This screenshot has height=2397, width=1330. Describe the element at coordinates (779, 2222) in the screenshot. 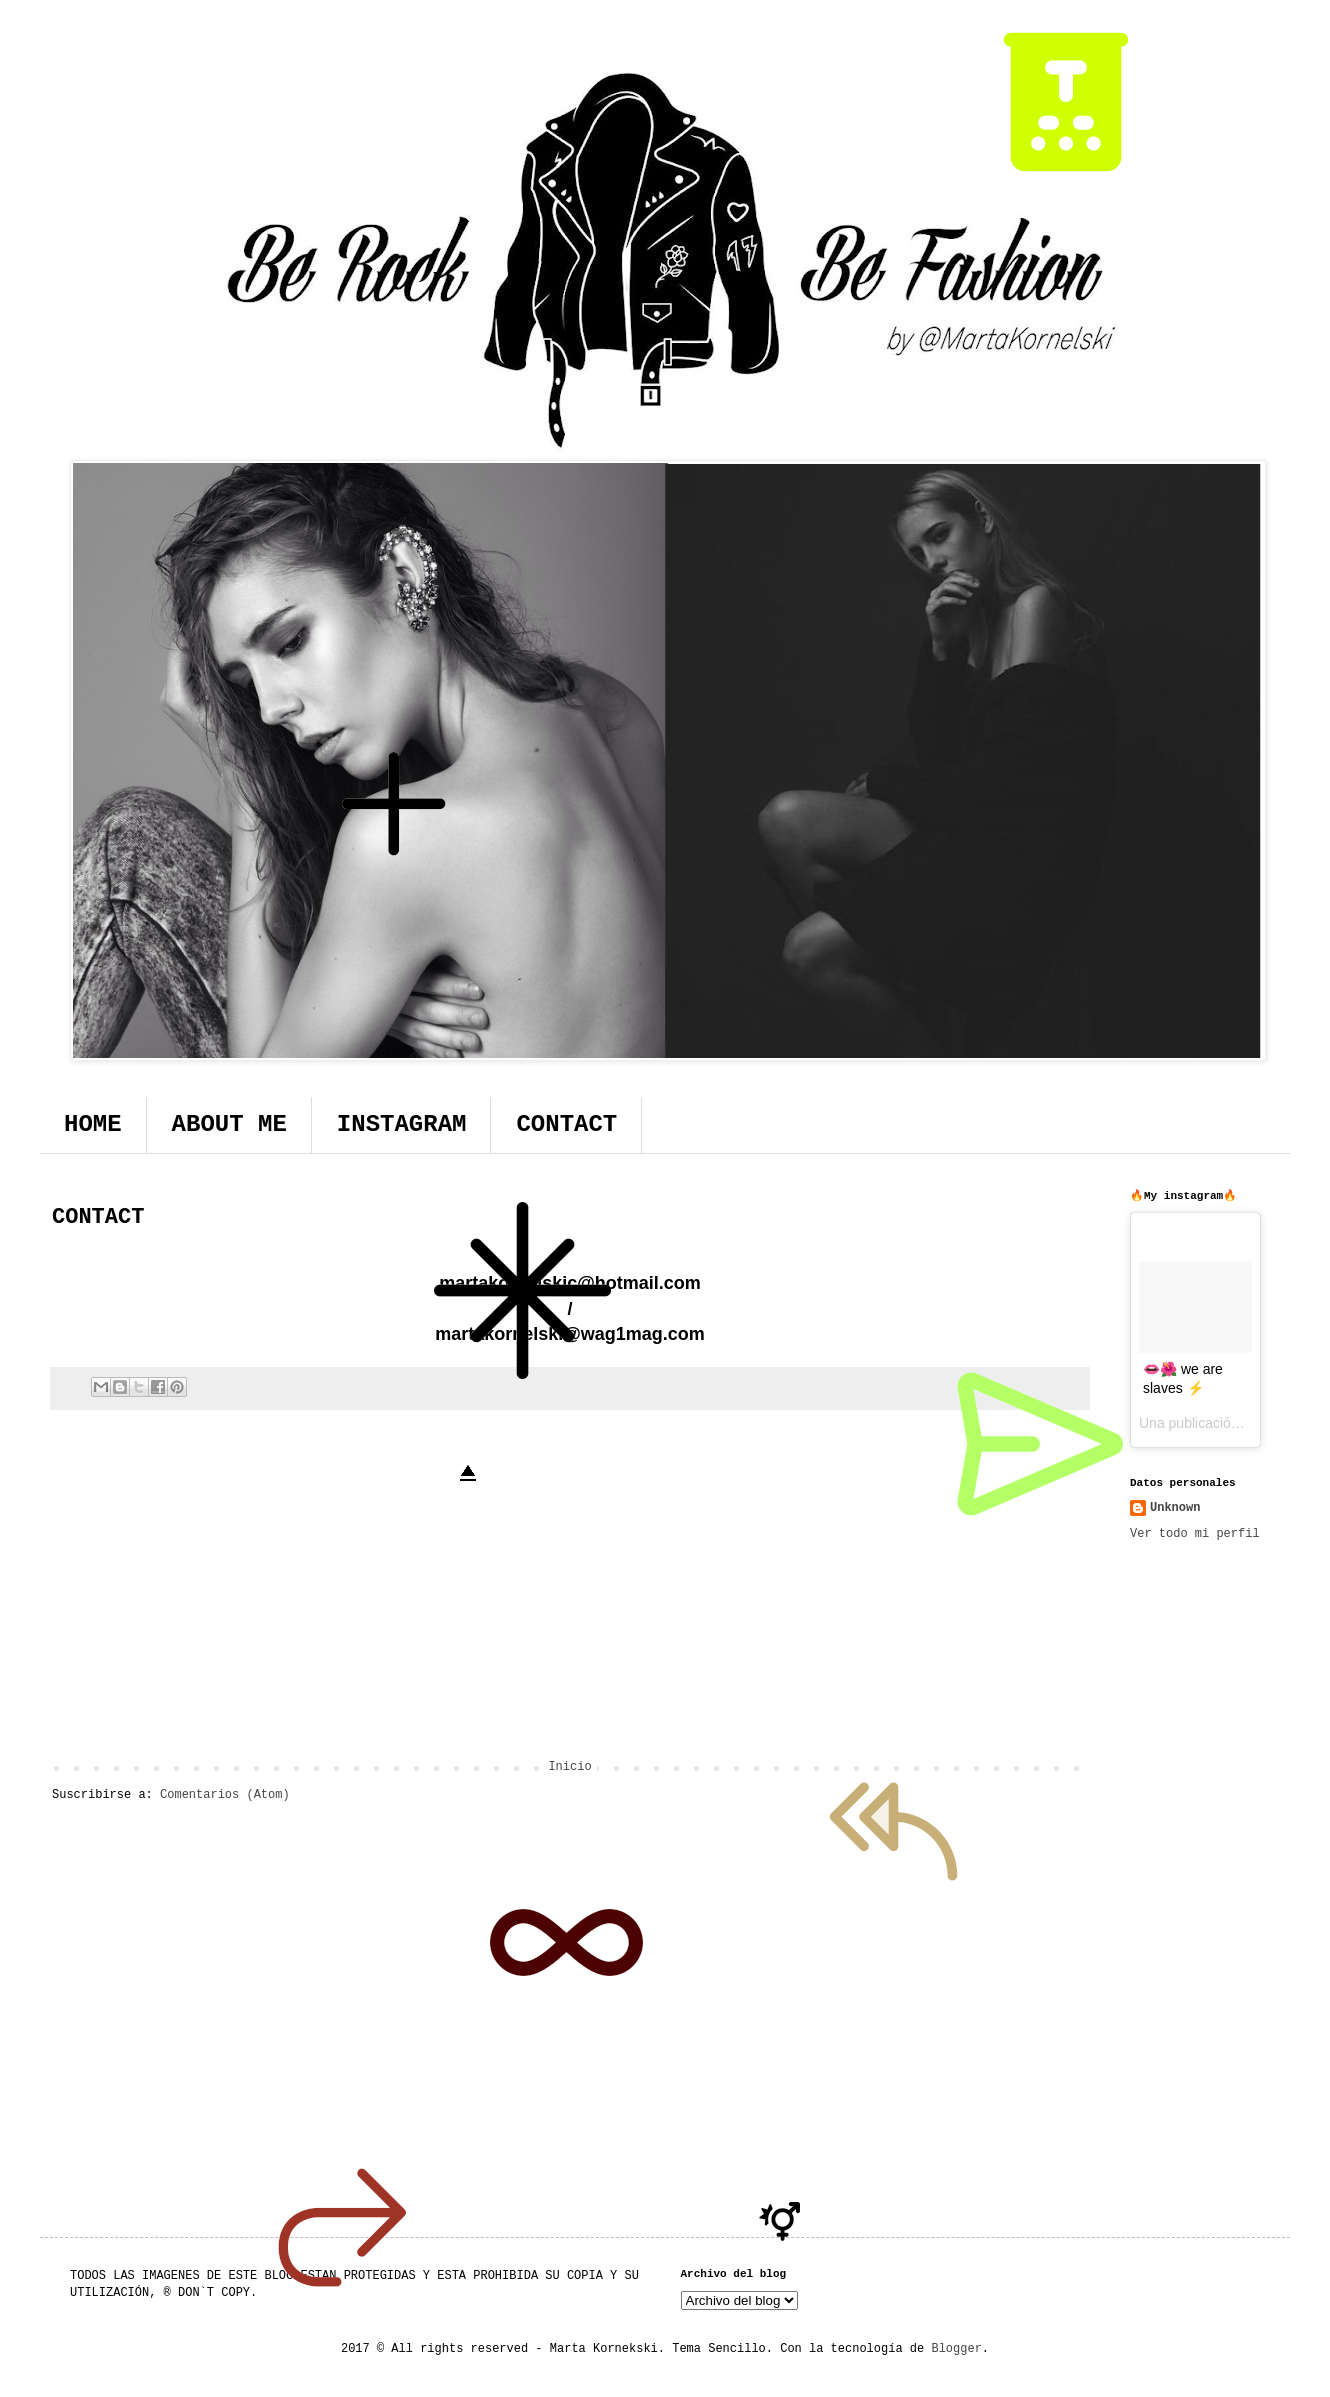

I see `indicates gender-based violence awareness or resources` at that location.